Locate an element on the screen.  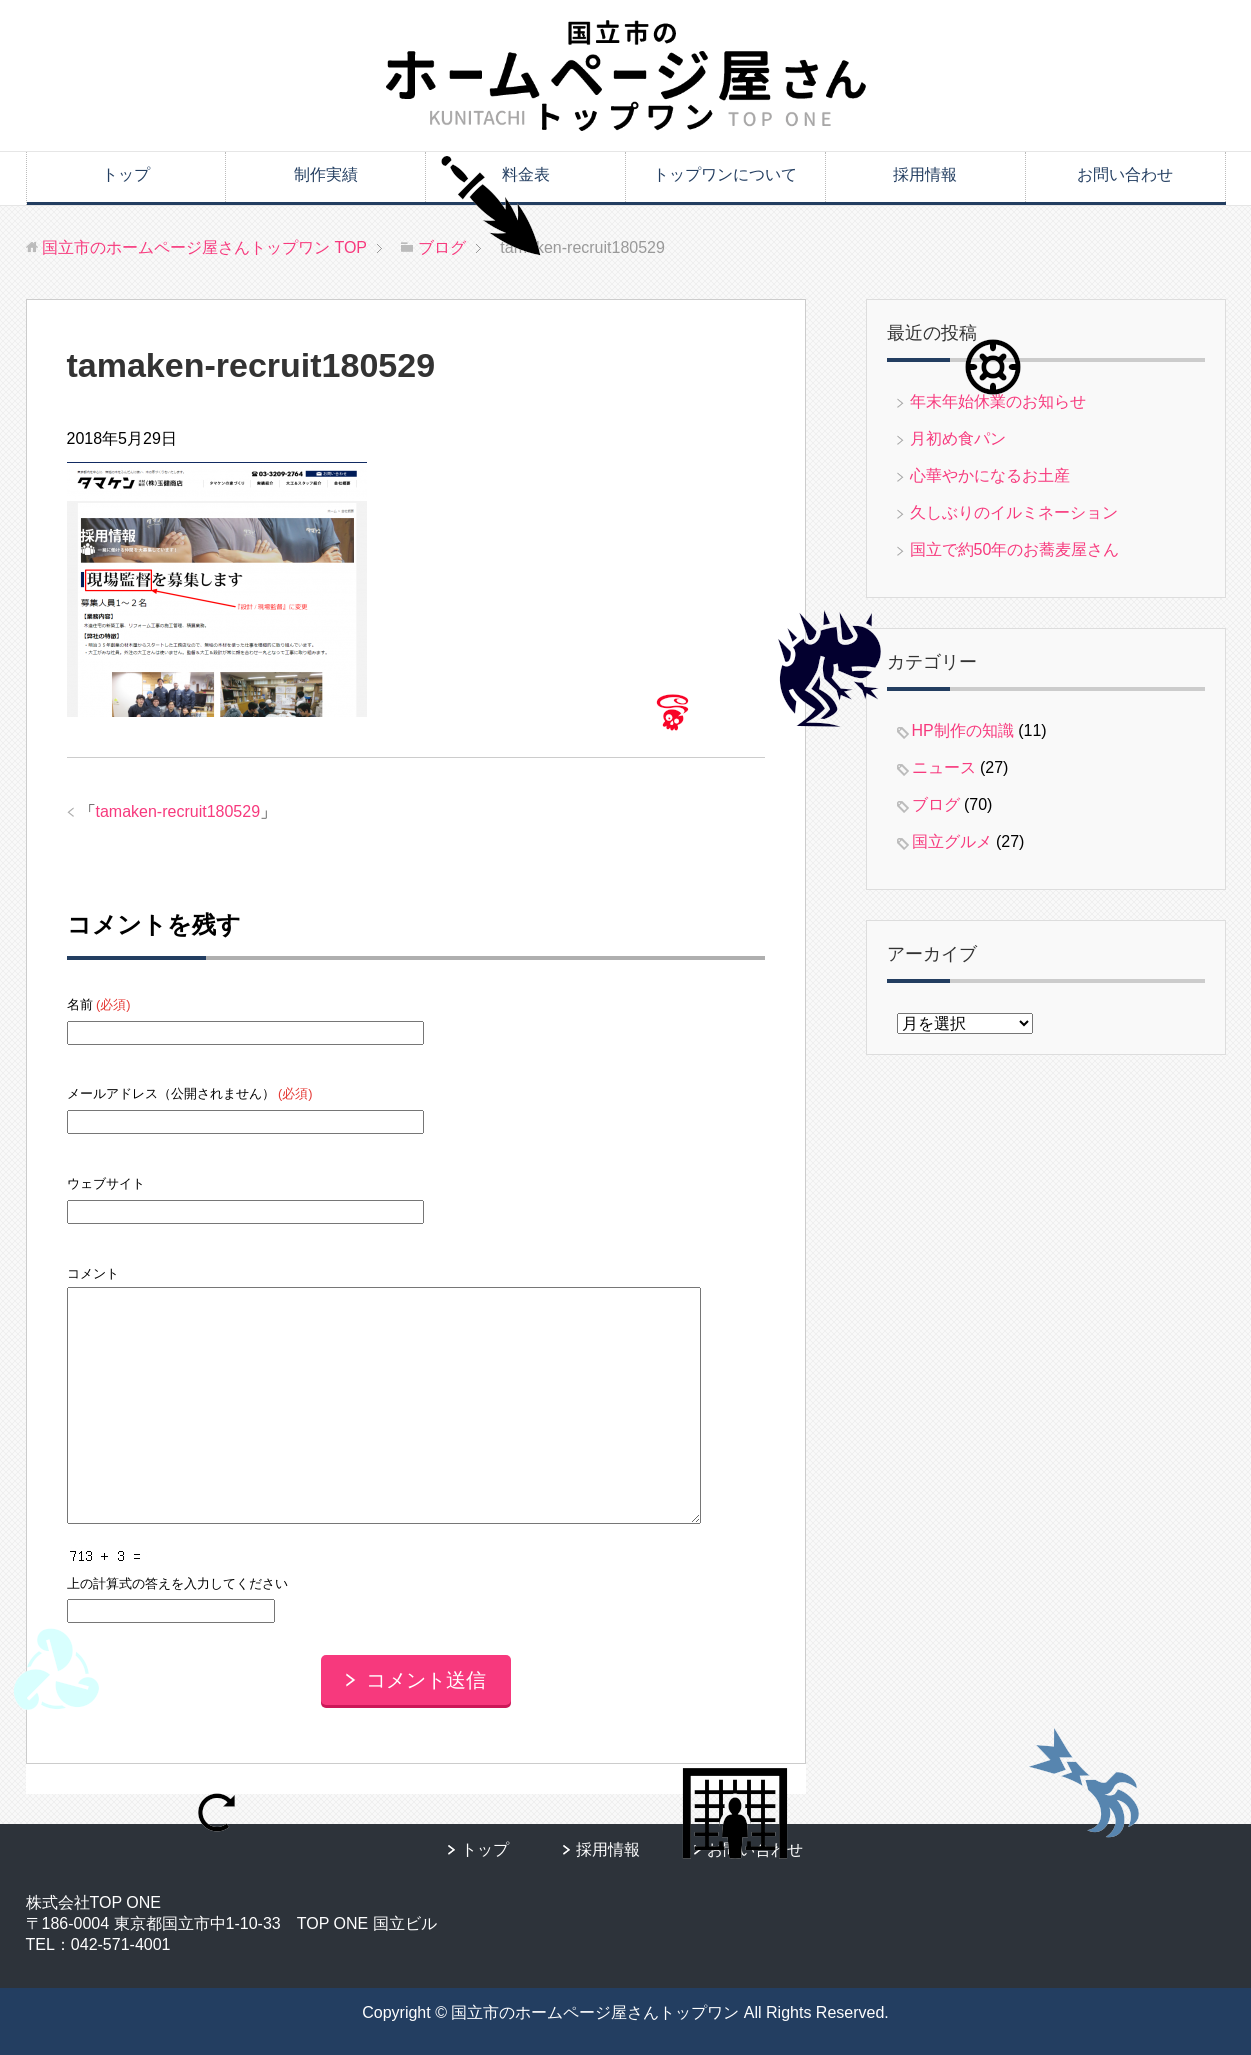
access game settings or options is located at coordinates (993, 367).